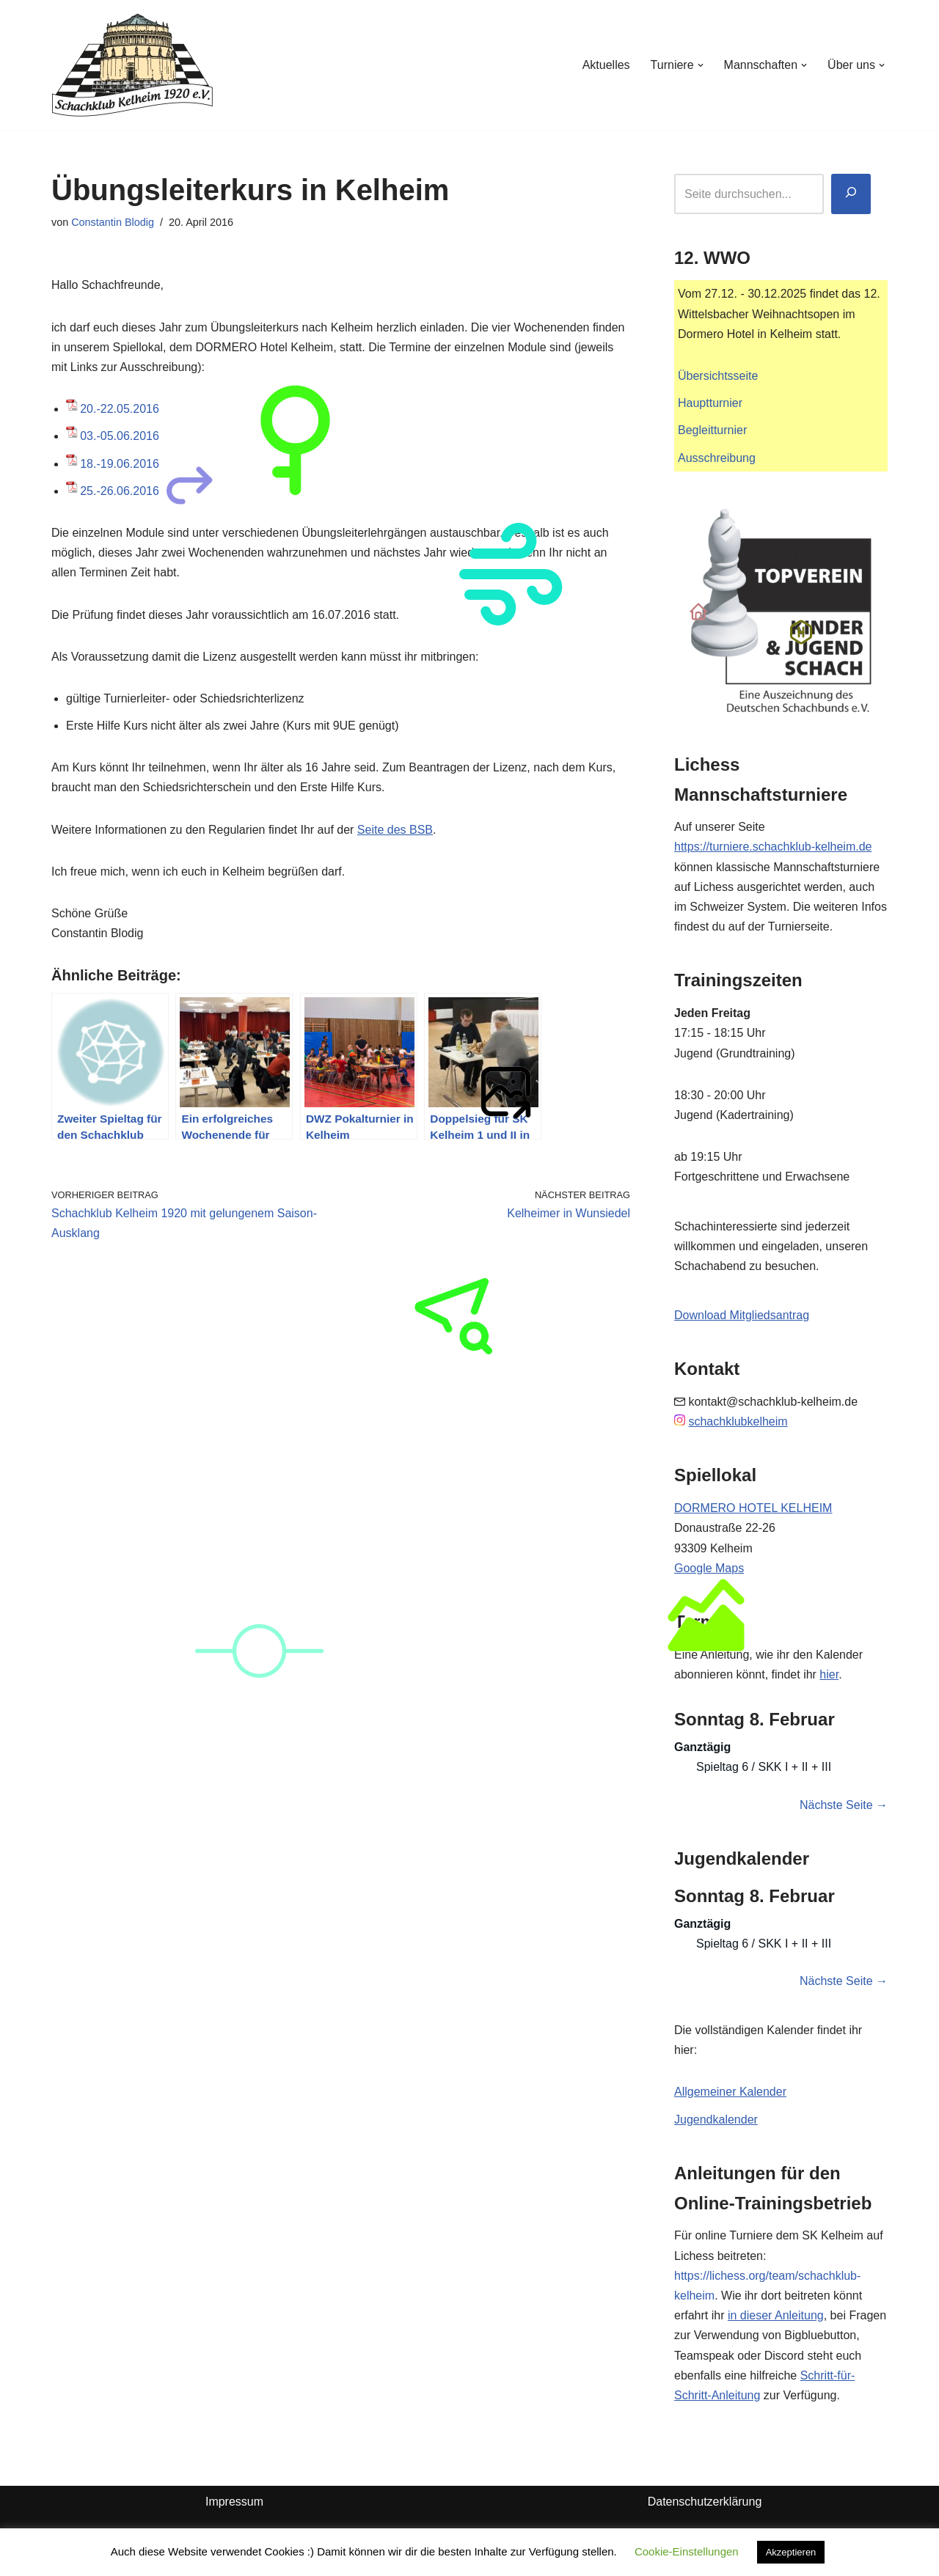 The height and width of the screenshot is (2576, 939). I want to click on indicates a hospital or medical facility, so click(801, 632).